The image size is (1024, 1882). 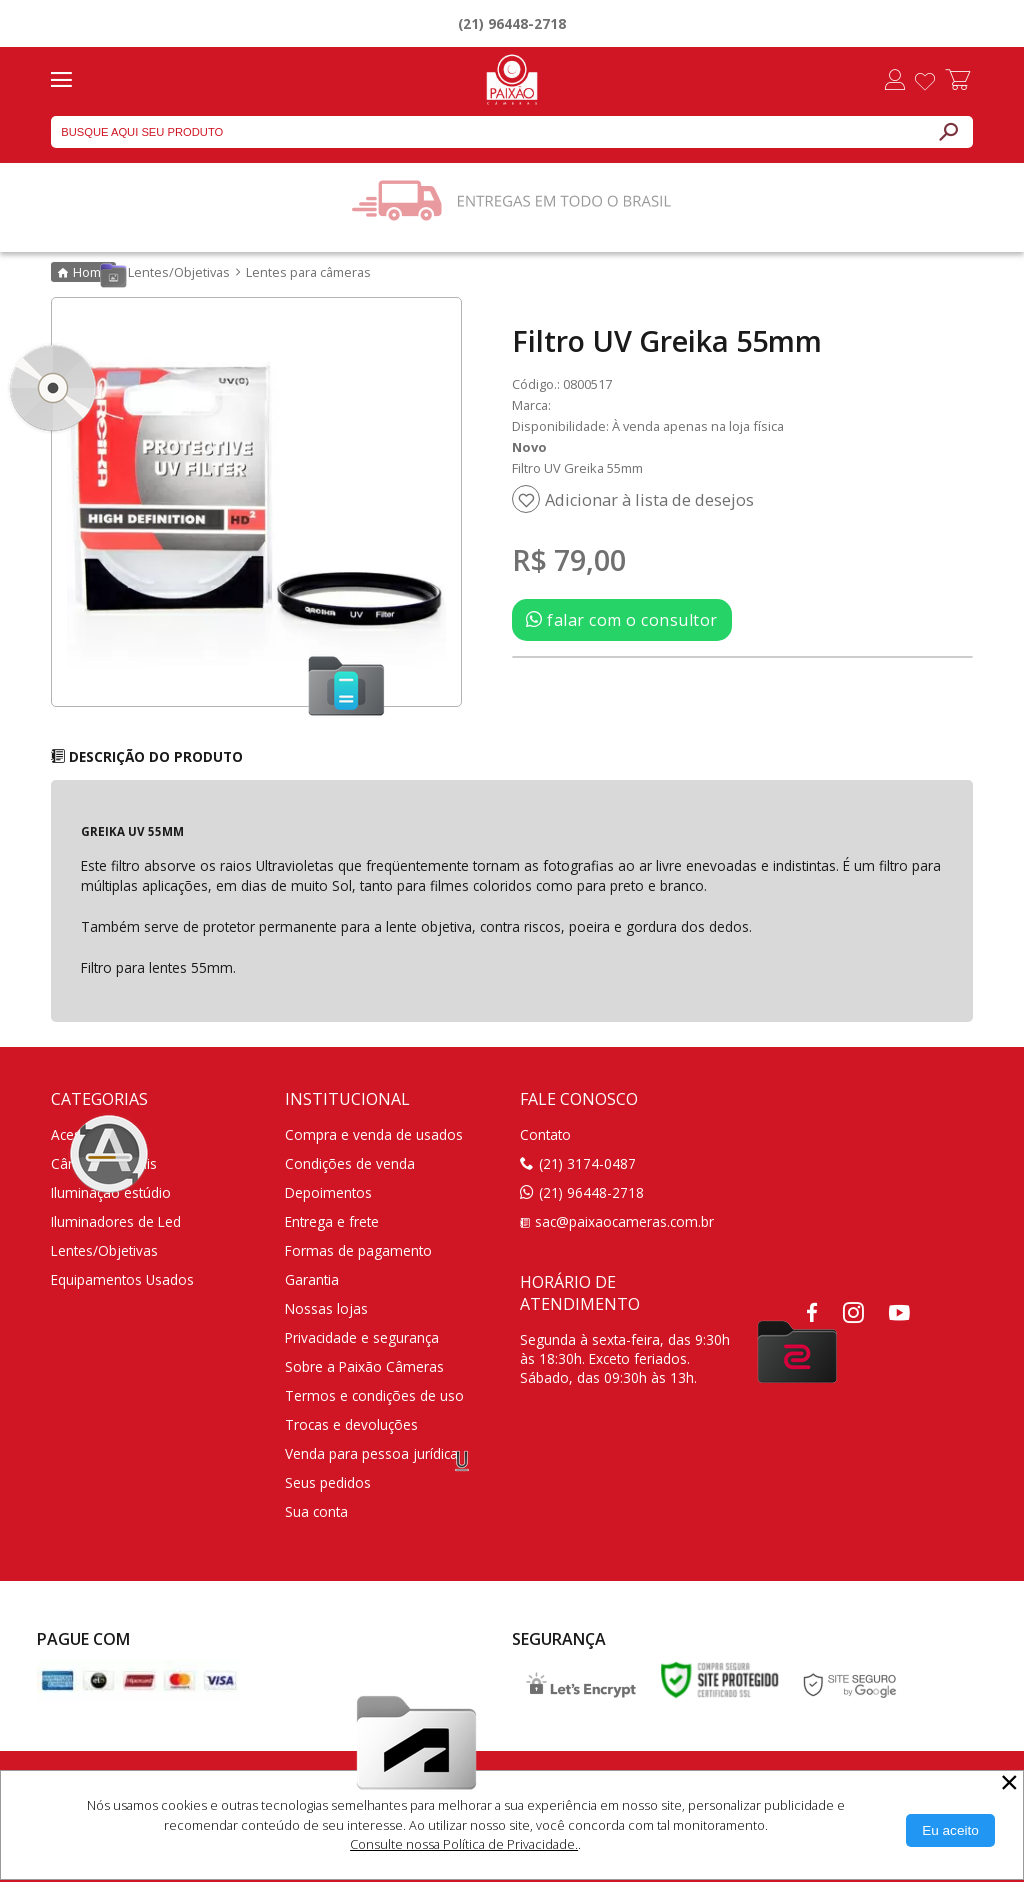 What do you see at coordinates (346, 688) in the screenshot?
I see `open Hyper-V virtual machine files folder` at bounding box center [346, 688].